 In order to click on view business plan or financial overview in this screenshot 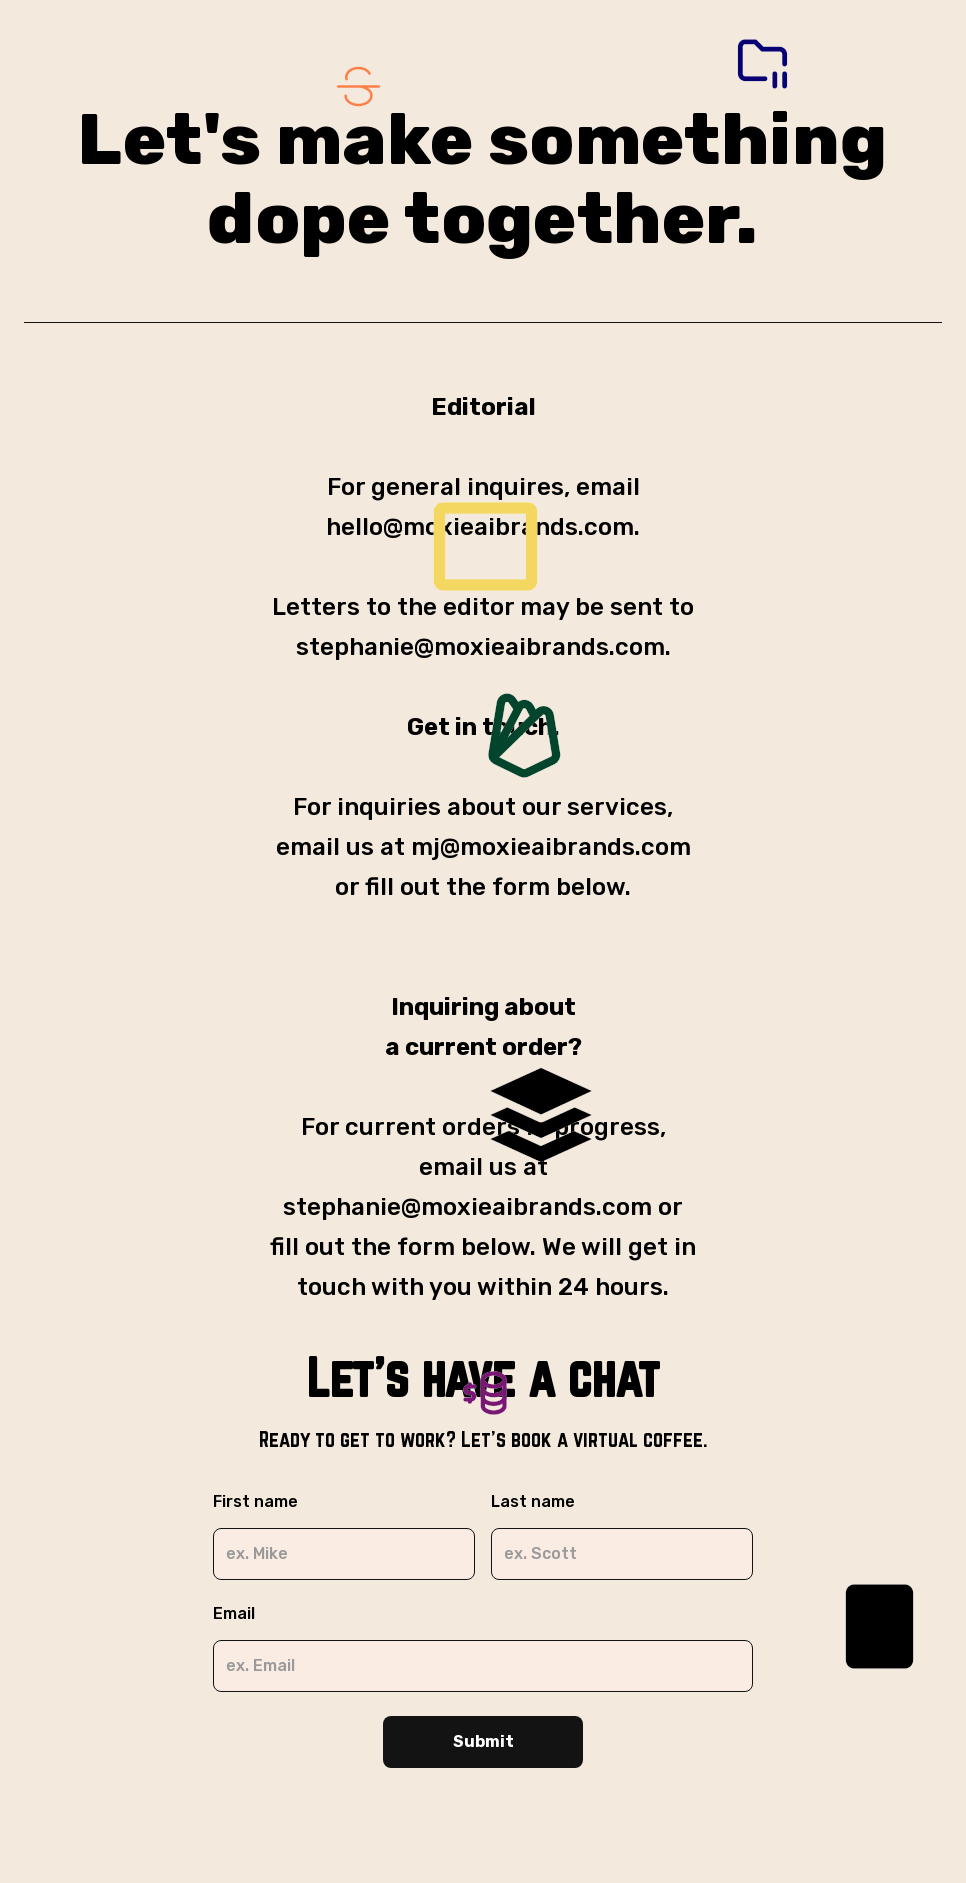, I will do `click(485, 1393)`.